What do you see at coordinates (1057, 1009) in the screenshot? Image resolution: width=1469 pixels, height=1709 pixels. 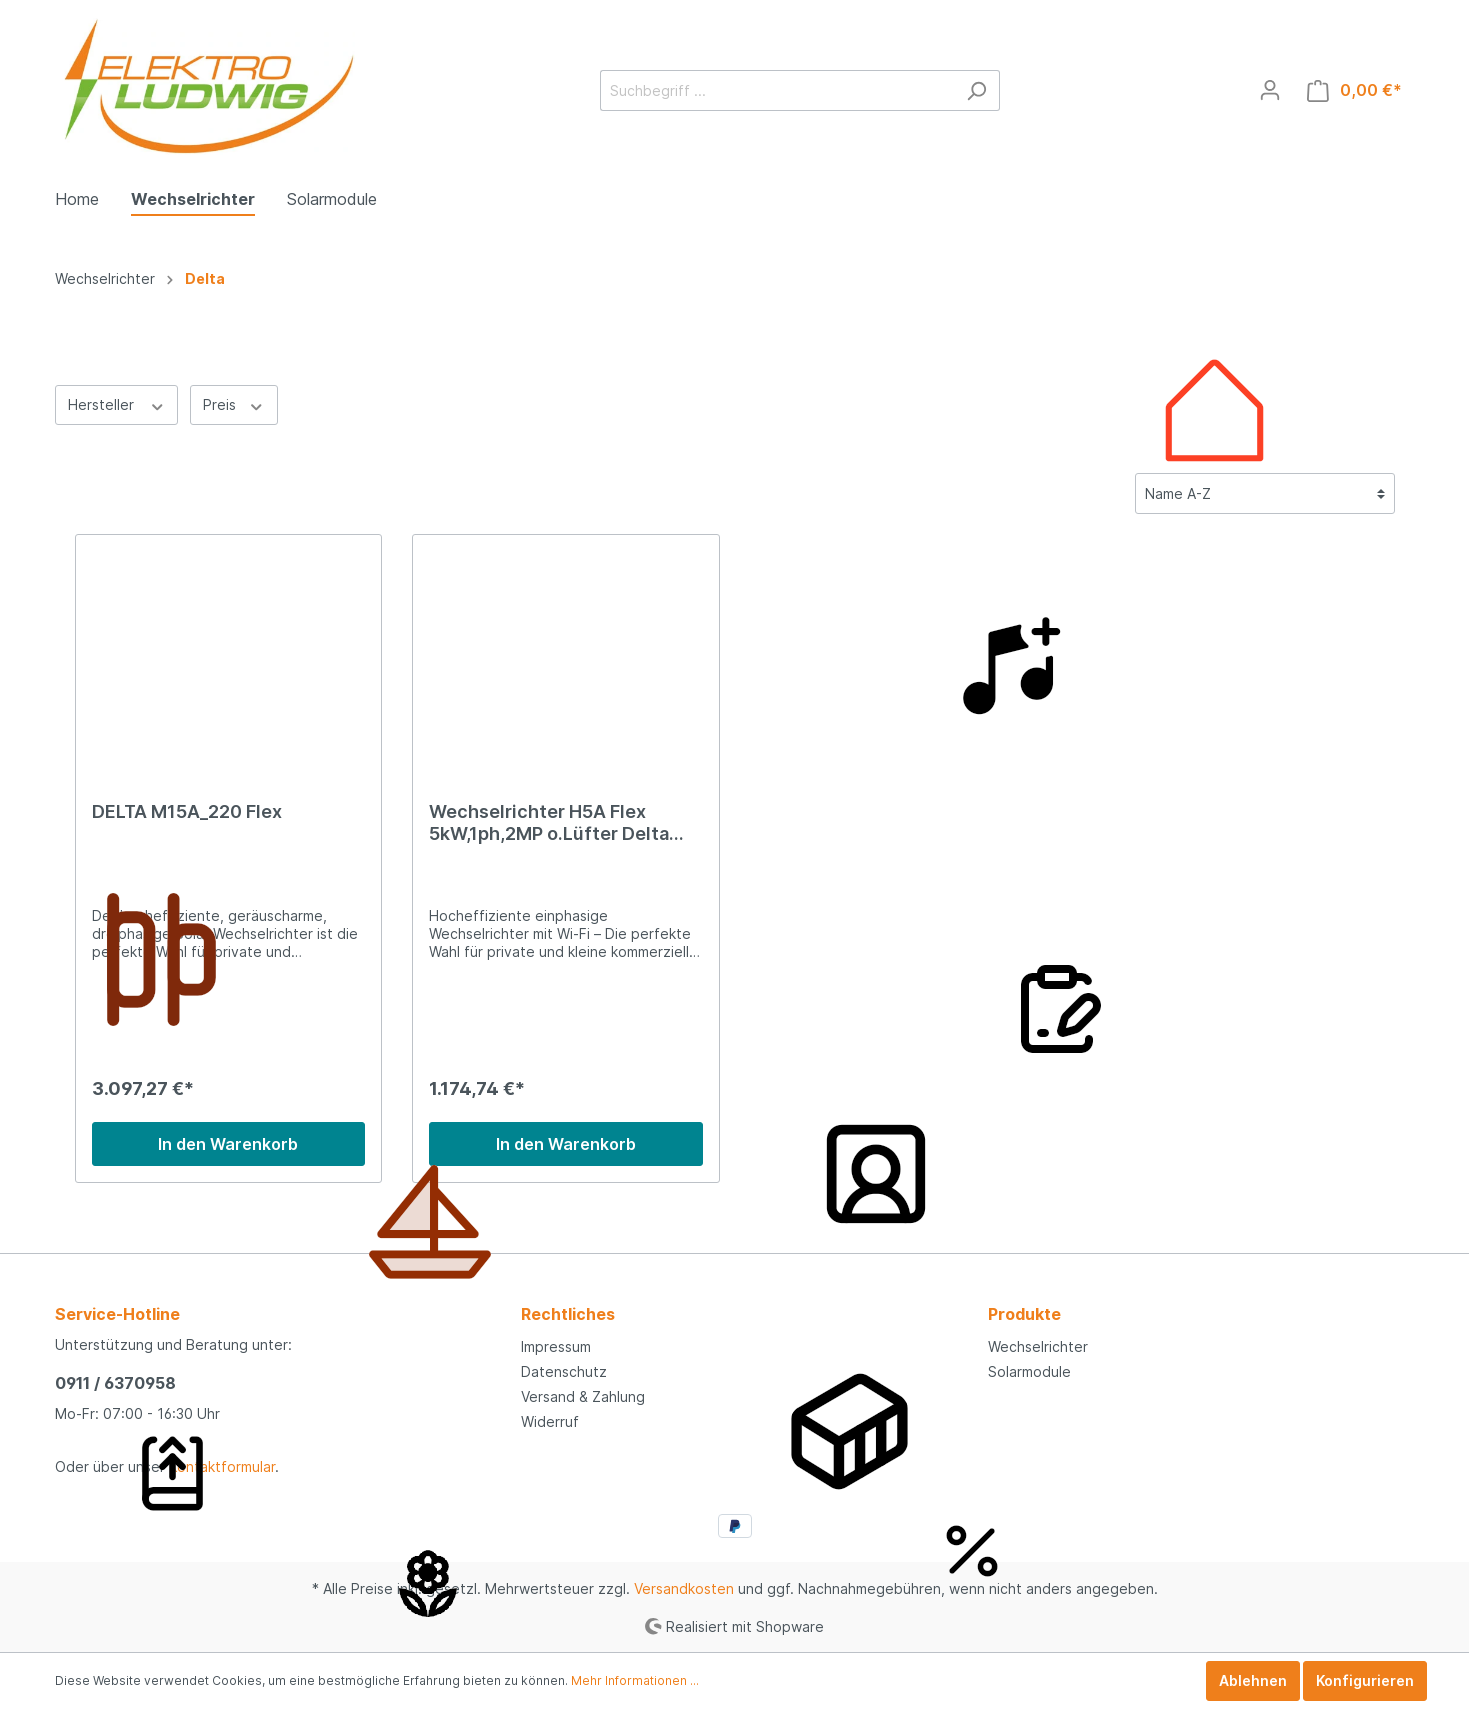 I see `edit or fill out a form` at bounding box center [1057, 1009].